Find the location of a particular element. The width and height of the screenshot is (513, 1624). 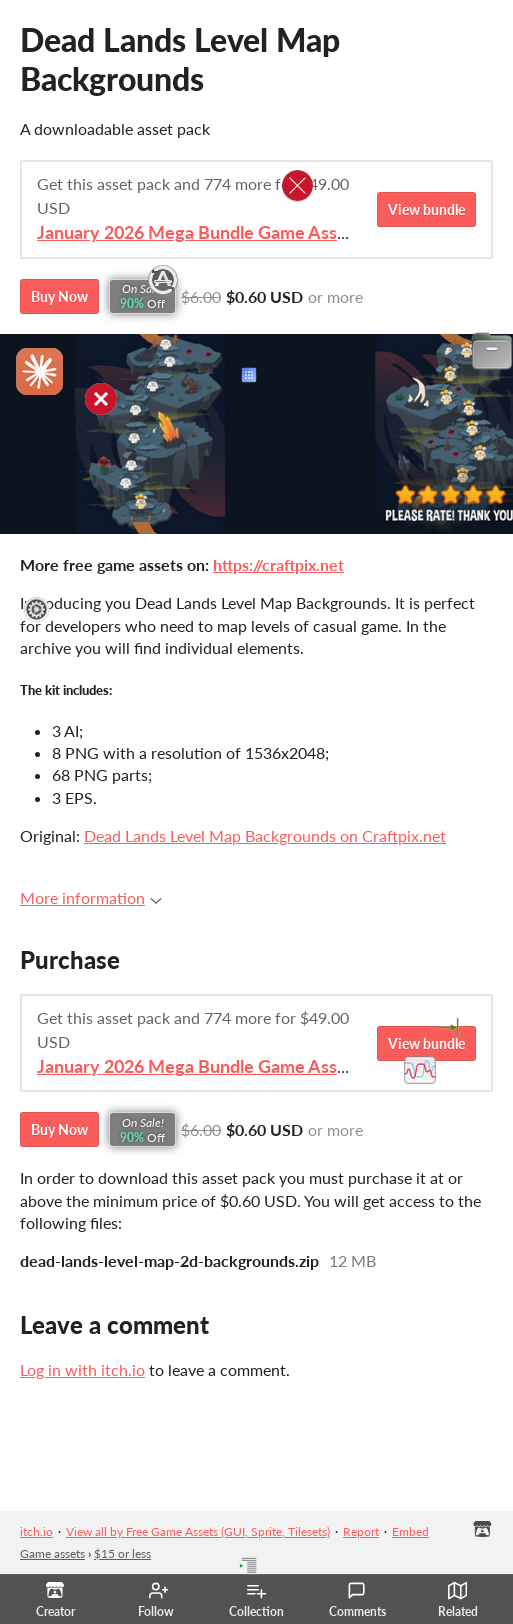

jump to the last item in a list is located at coordinates (447, 1027).